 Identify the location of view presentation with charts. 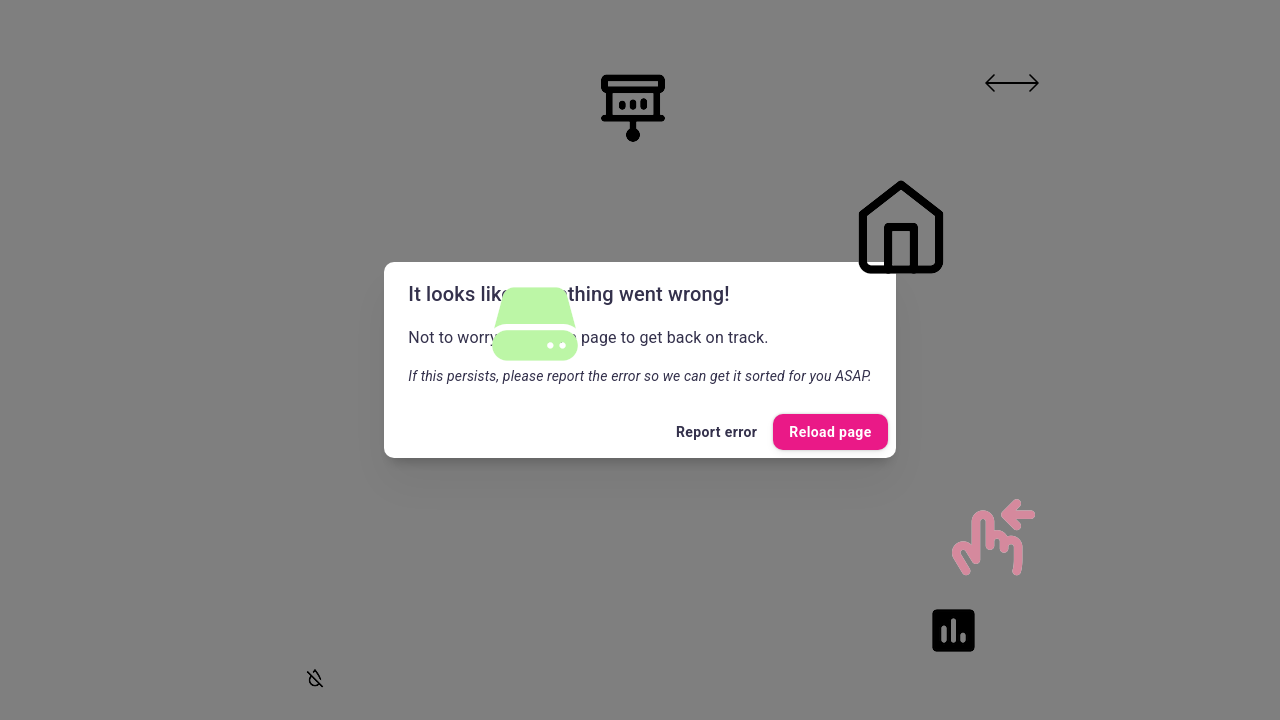
(633, 104).